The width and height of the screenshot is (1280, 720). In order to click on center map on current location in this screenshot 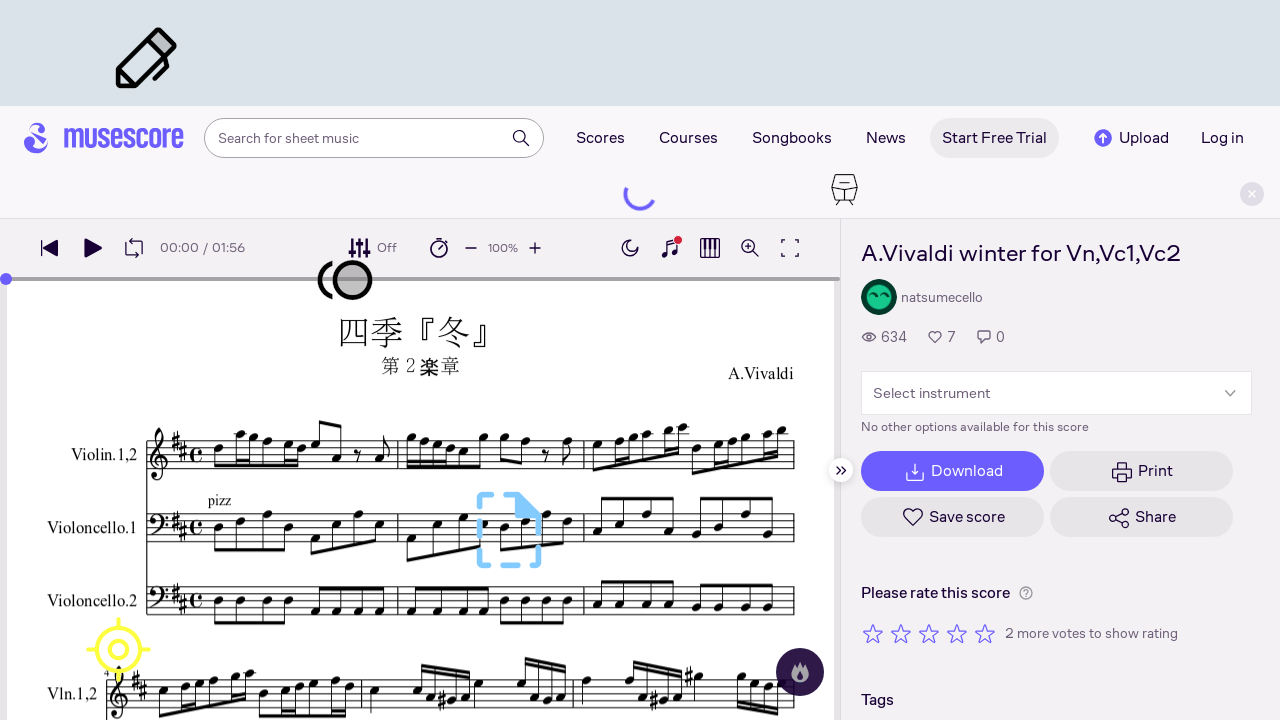, I will do `click(118, 649)`.